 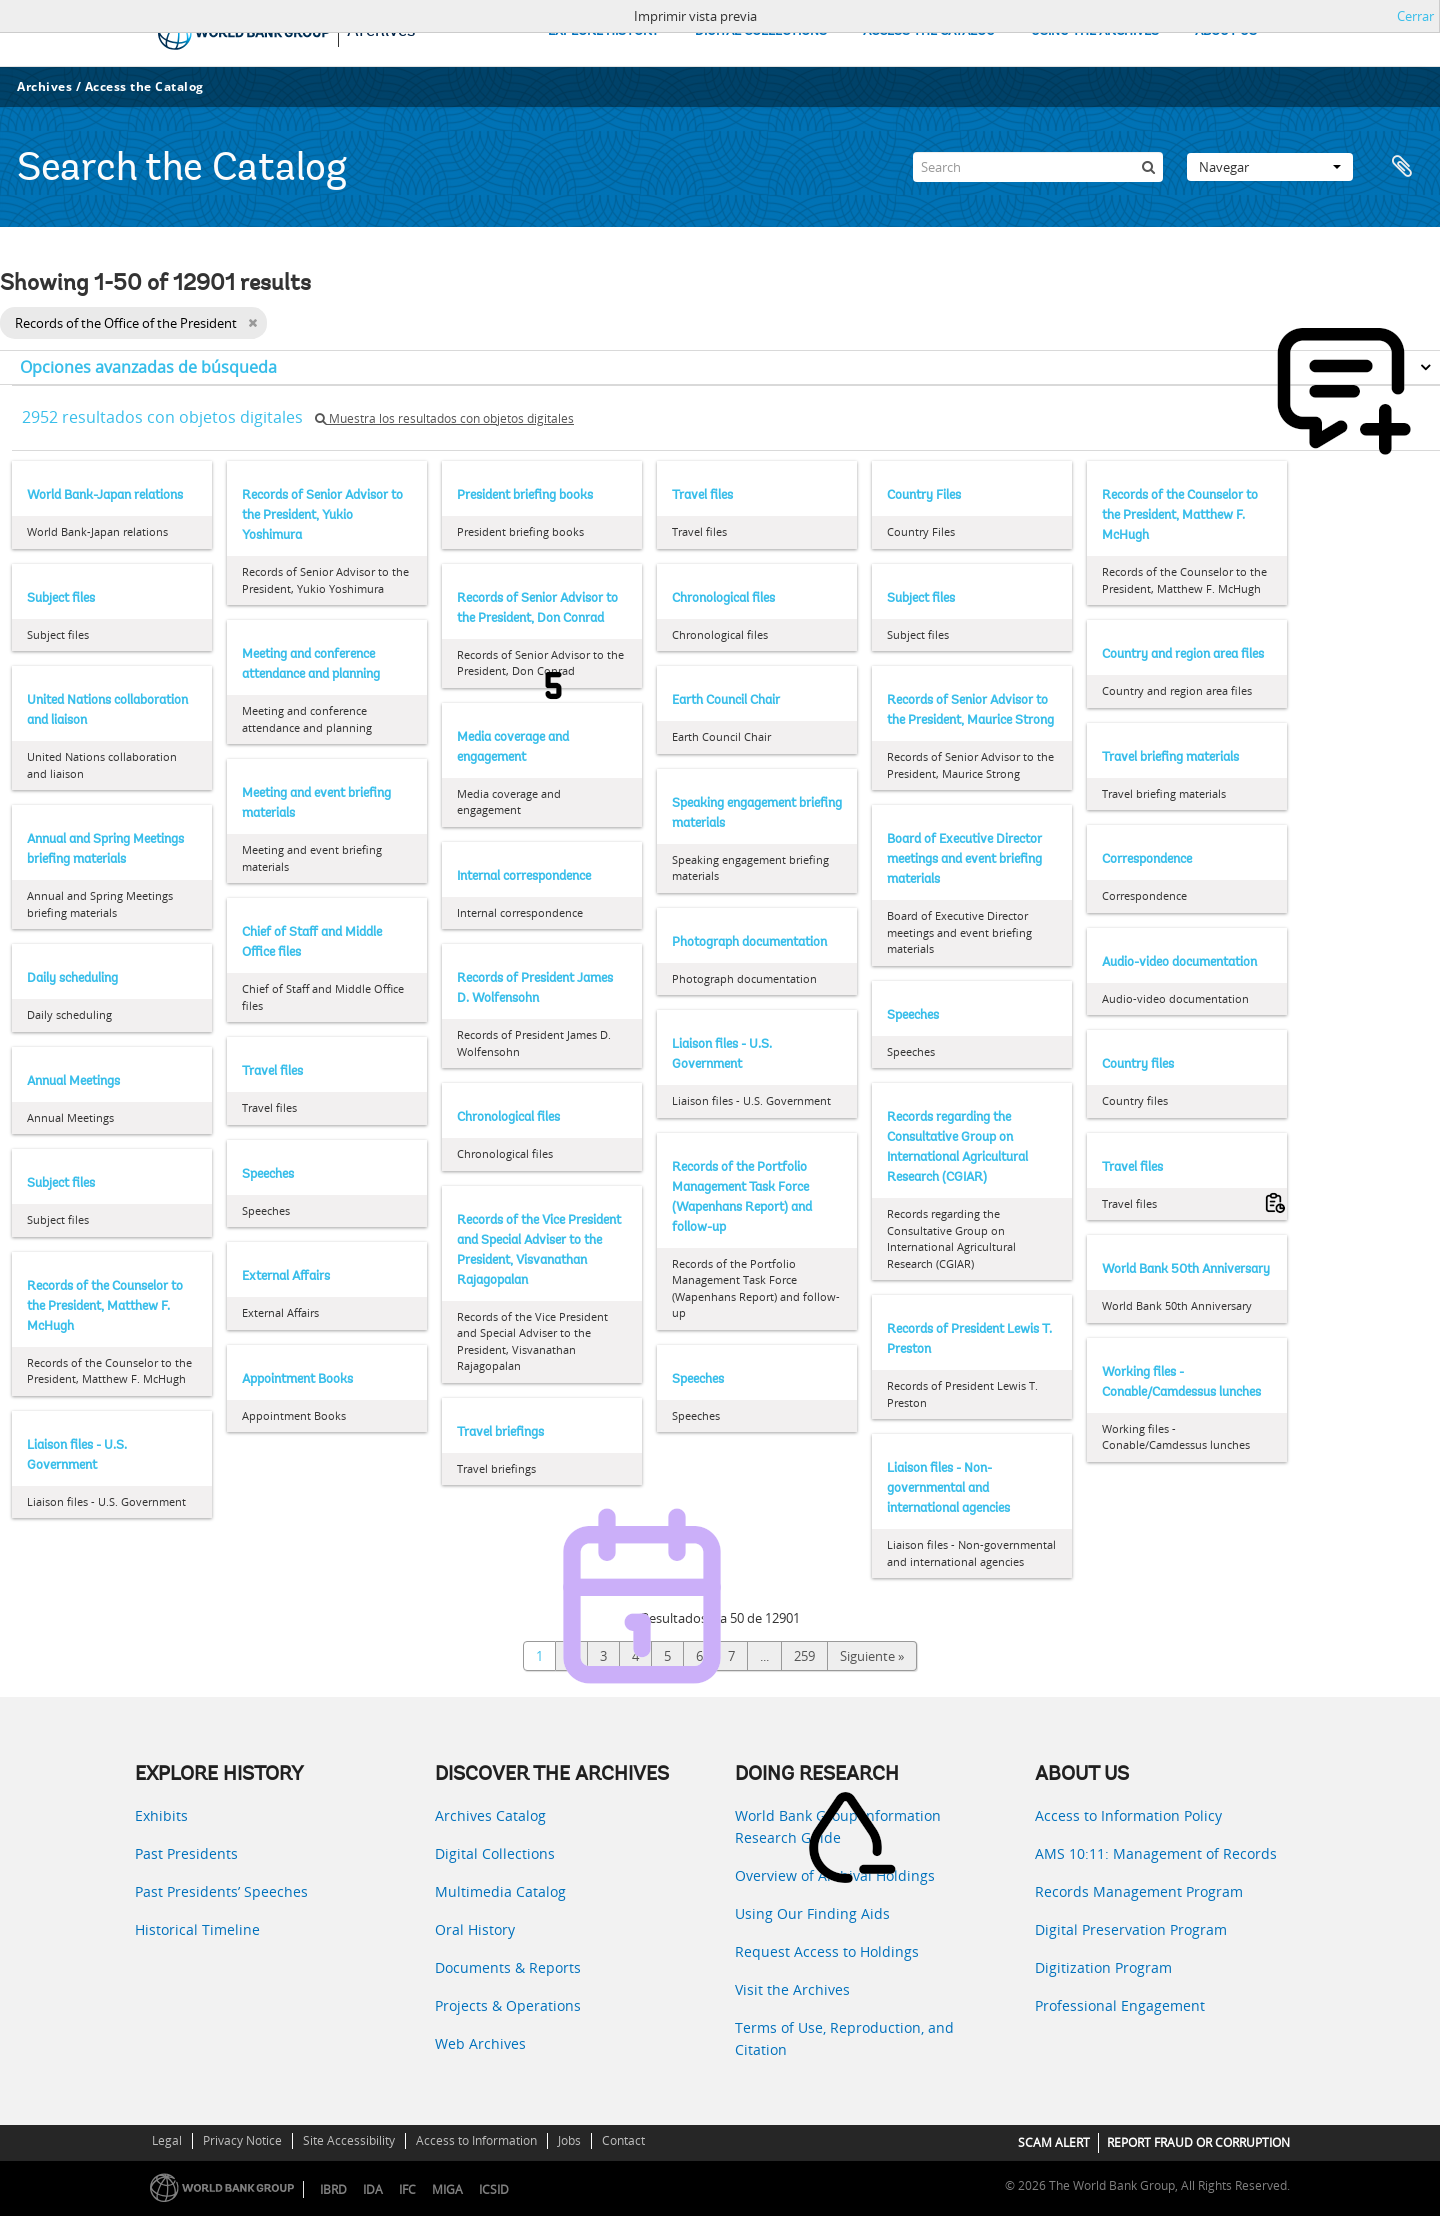 What do you see at coordinates (845, 1837) in the screenshot?
I see `decrease water or liquid level` at bounding box center [845, 1837].